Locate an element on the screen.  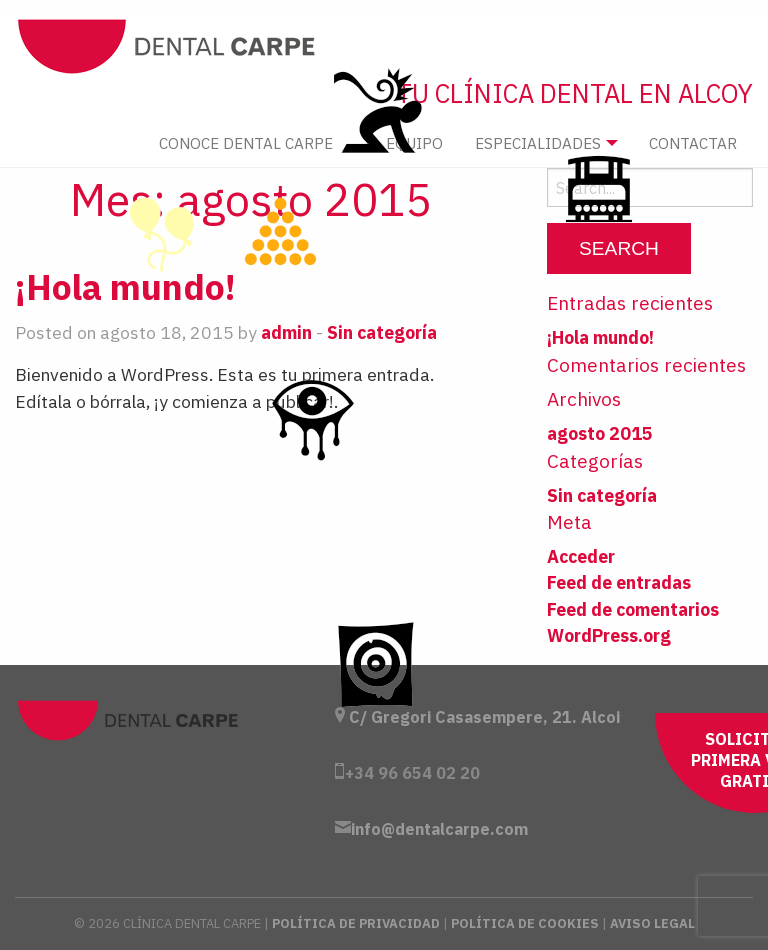
view wanted poster or bounty target is located at coordinates (376, 664).